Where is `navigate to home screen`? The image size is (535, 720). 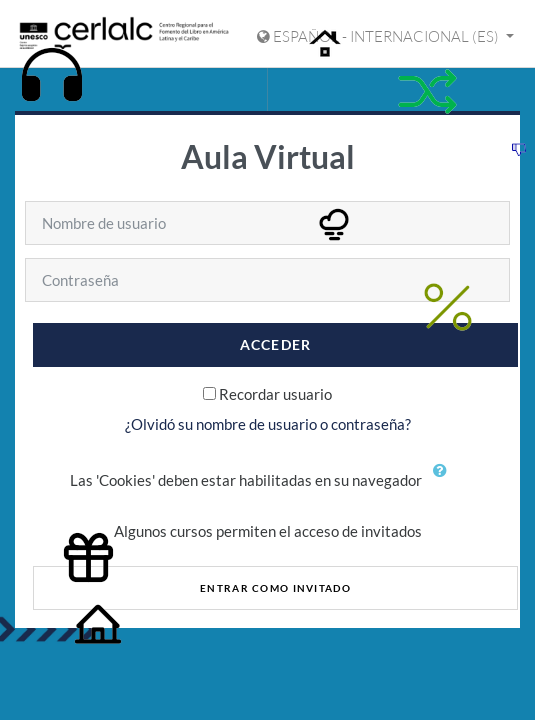
navigate to home screen is located at coordinates (98, 625).